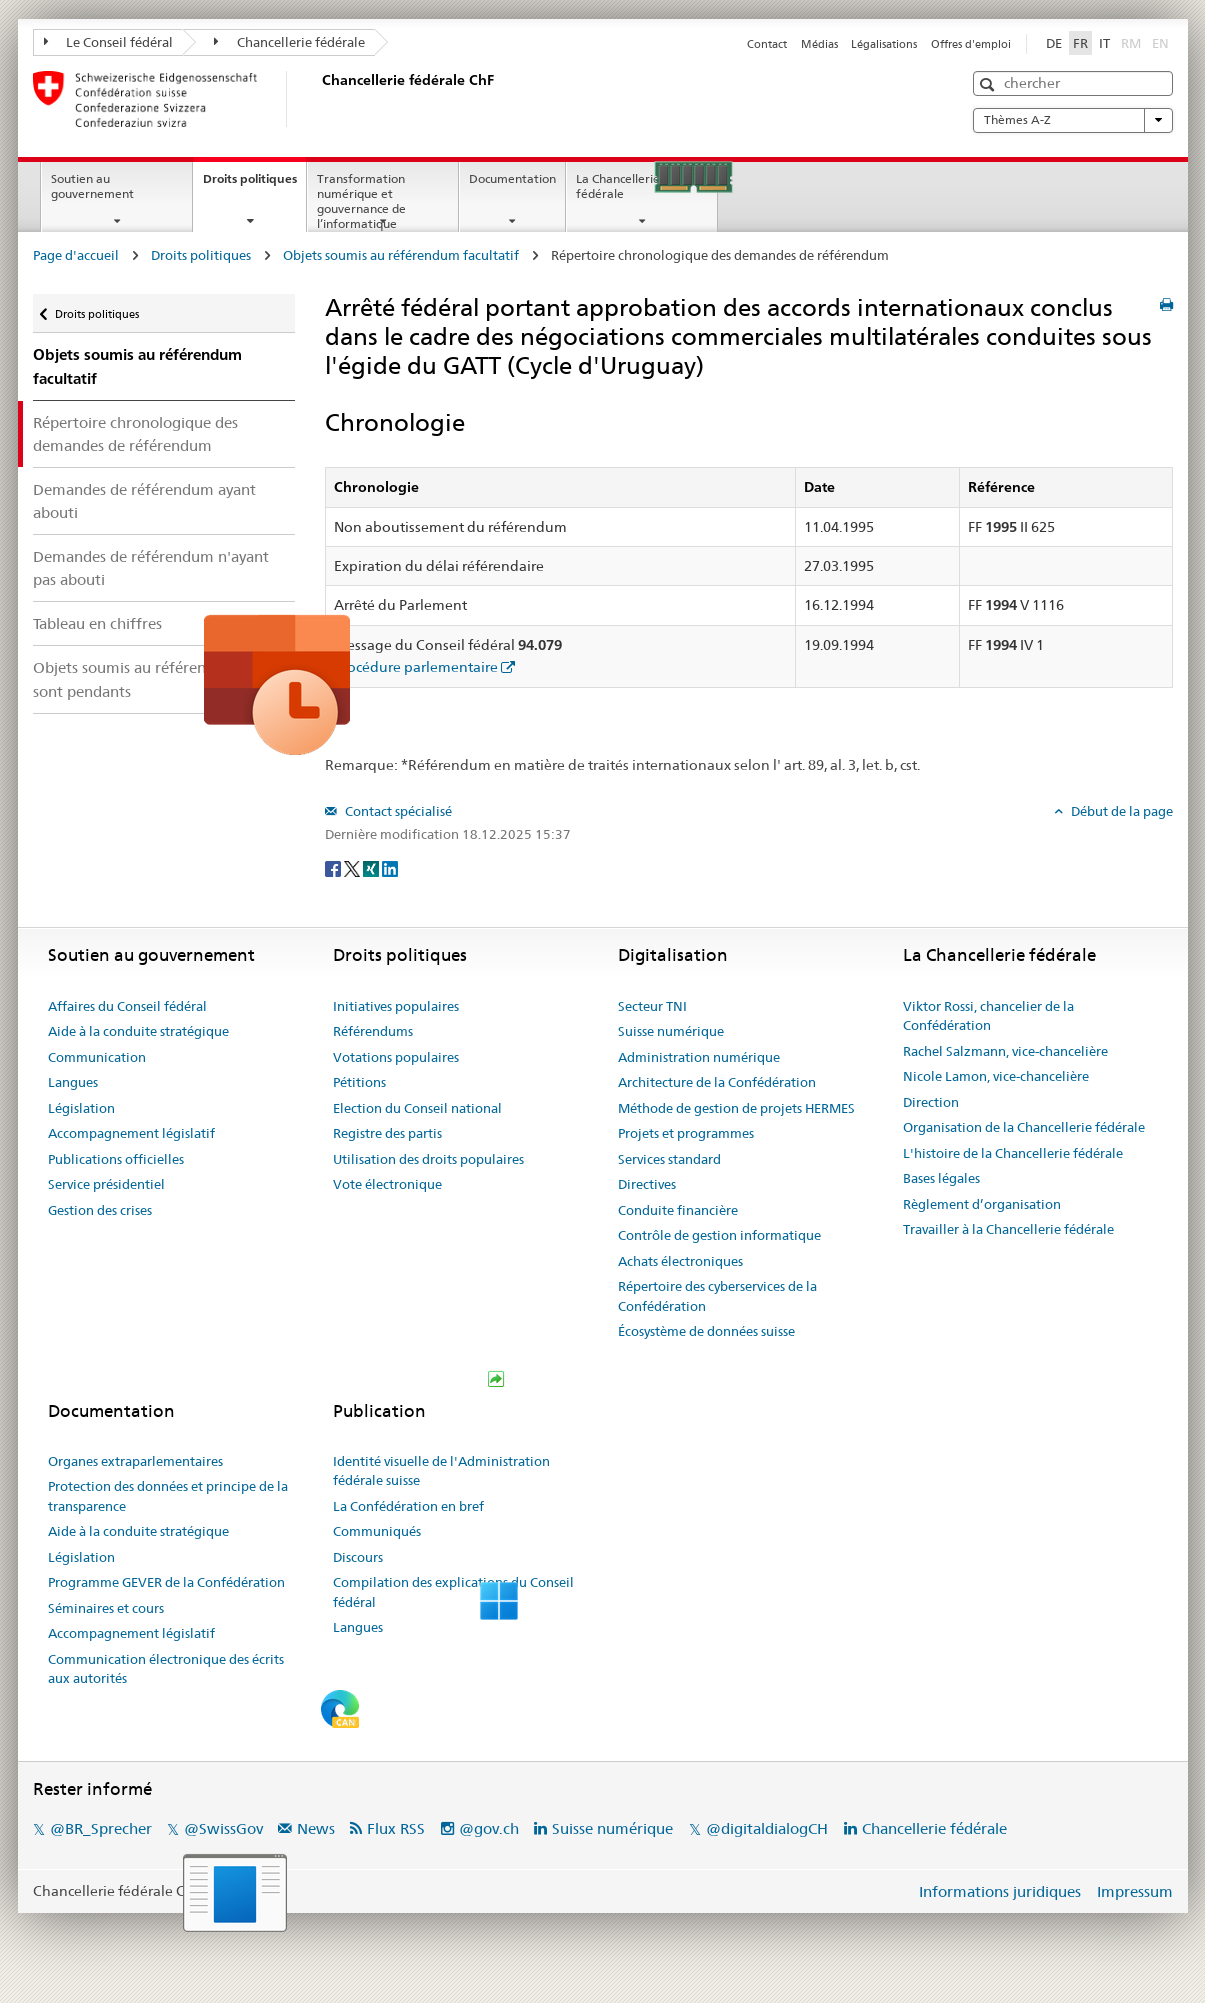 This screenshot has width=1205, height=2003. Describe the element at coordinates (277, 682) in the screenshot. I see `open timesheet application` at that location.